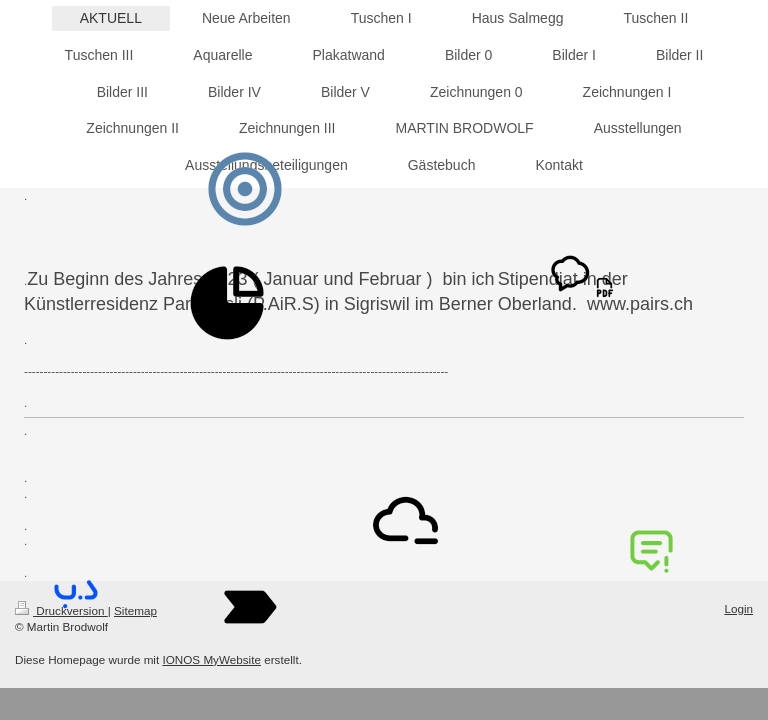 The height and width of the screenshot is (720, 768). Describe the element at coordinates (249, 607) in the screenshot. I see `mark item as important or priority` at that location.